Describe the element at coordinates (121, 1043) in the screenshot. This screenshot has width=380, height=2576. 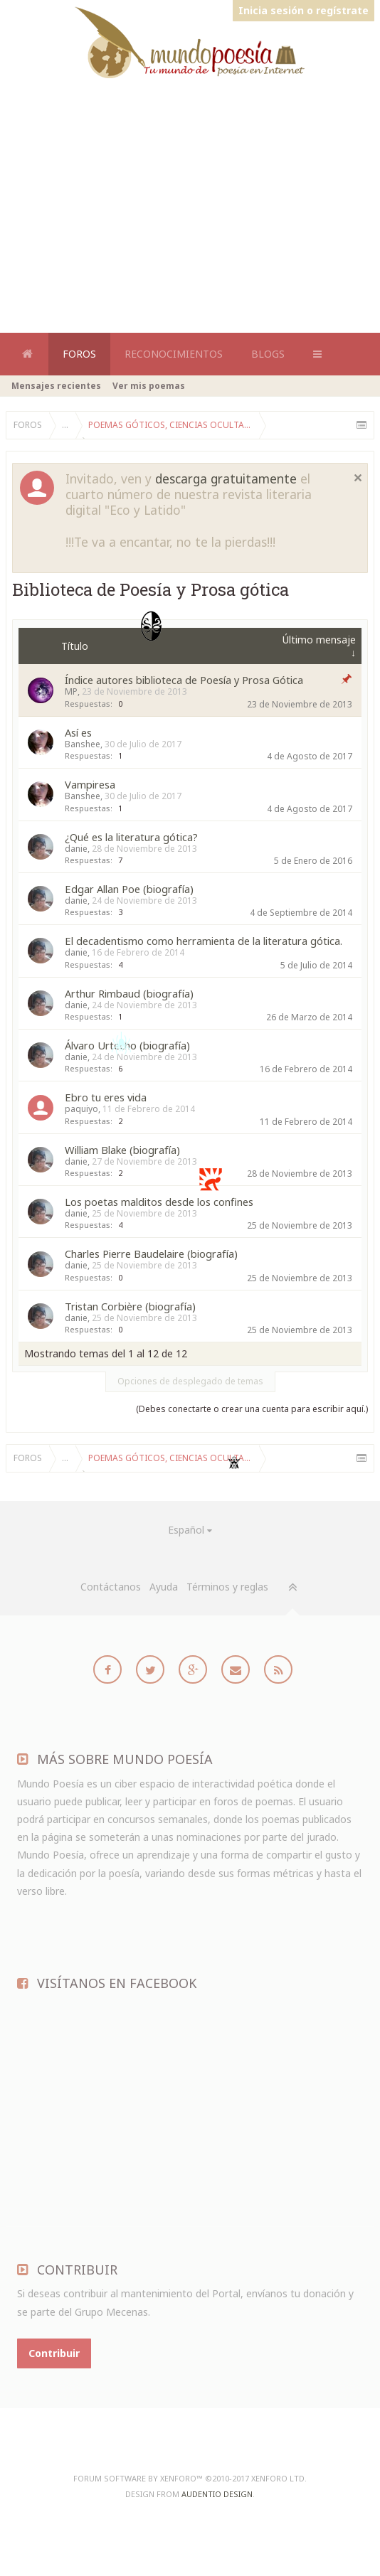
I see `indicates a spooky or halloween-themed game element` at that location.